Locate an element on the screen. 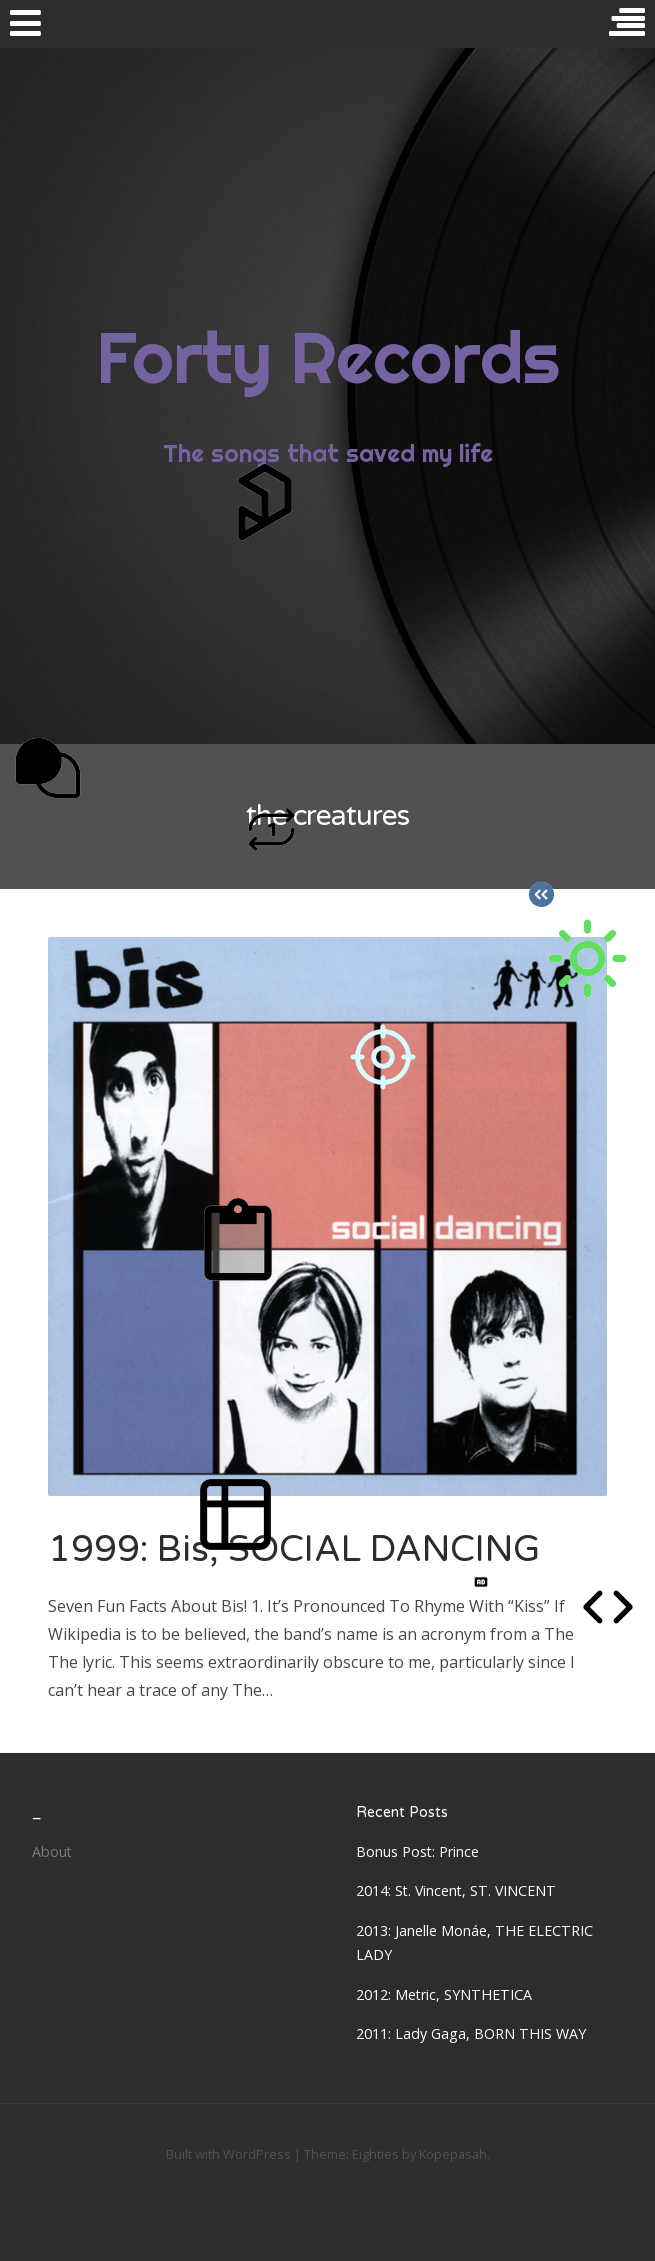 The width and height of the screenshot is (655, 2261). enable audio description for accessibility is located at coordinates (481, 1582).